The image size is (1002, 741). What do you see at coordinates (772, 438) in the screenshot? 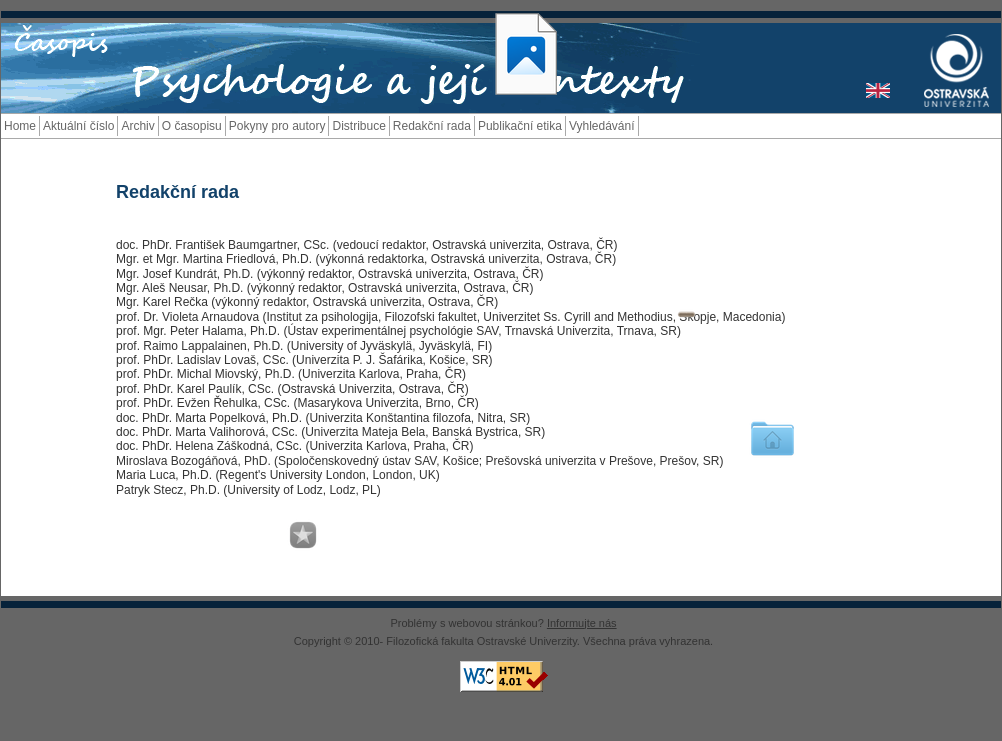
I see `open your home folder` at bounding box center [772, 438].